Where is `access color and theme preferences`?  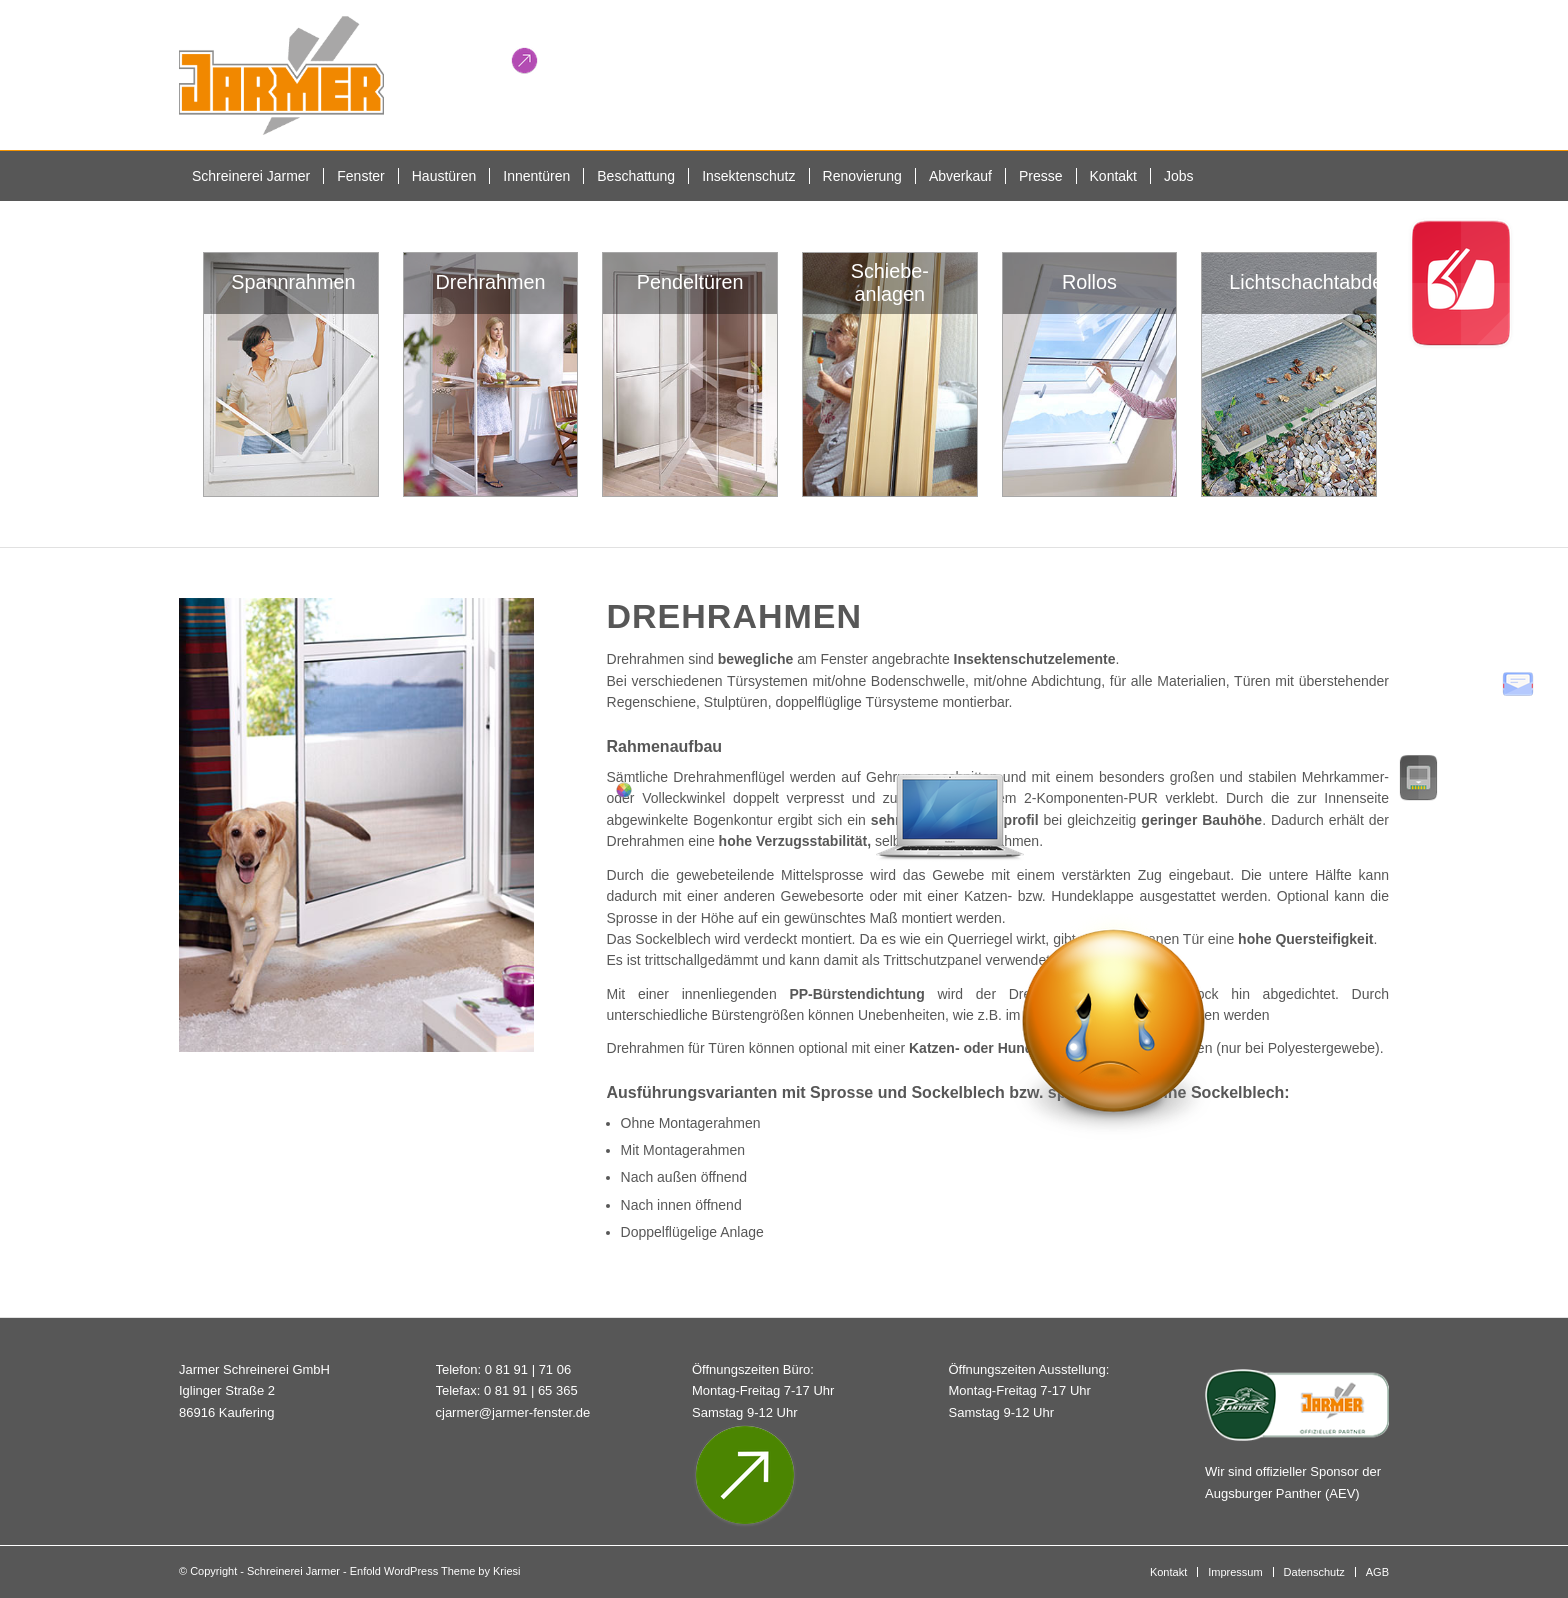
access color and theme preferences is located at coordinates (624, 790).